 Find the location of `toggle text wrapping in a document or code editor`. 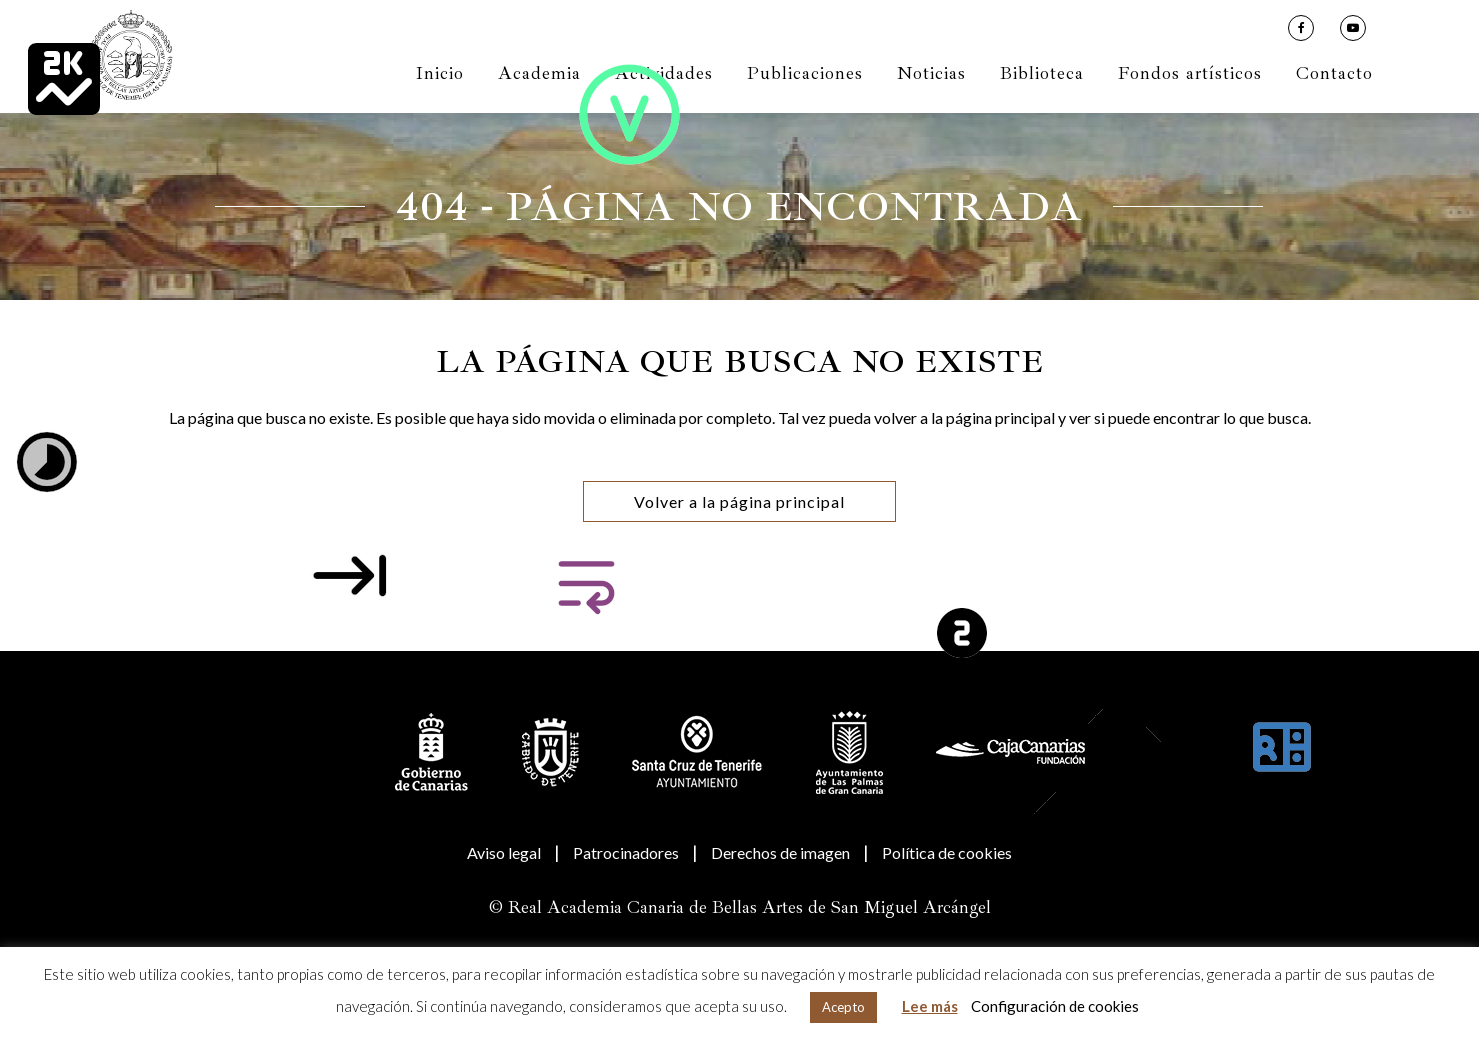

toggle text wrapping in a document or code editor is located at coordinates (586, 583).